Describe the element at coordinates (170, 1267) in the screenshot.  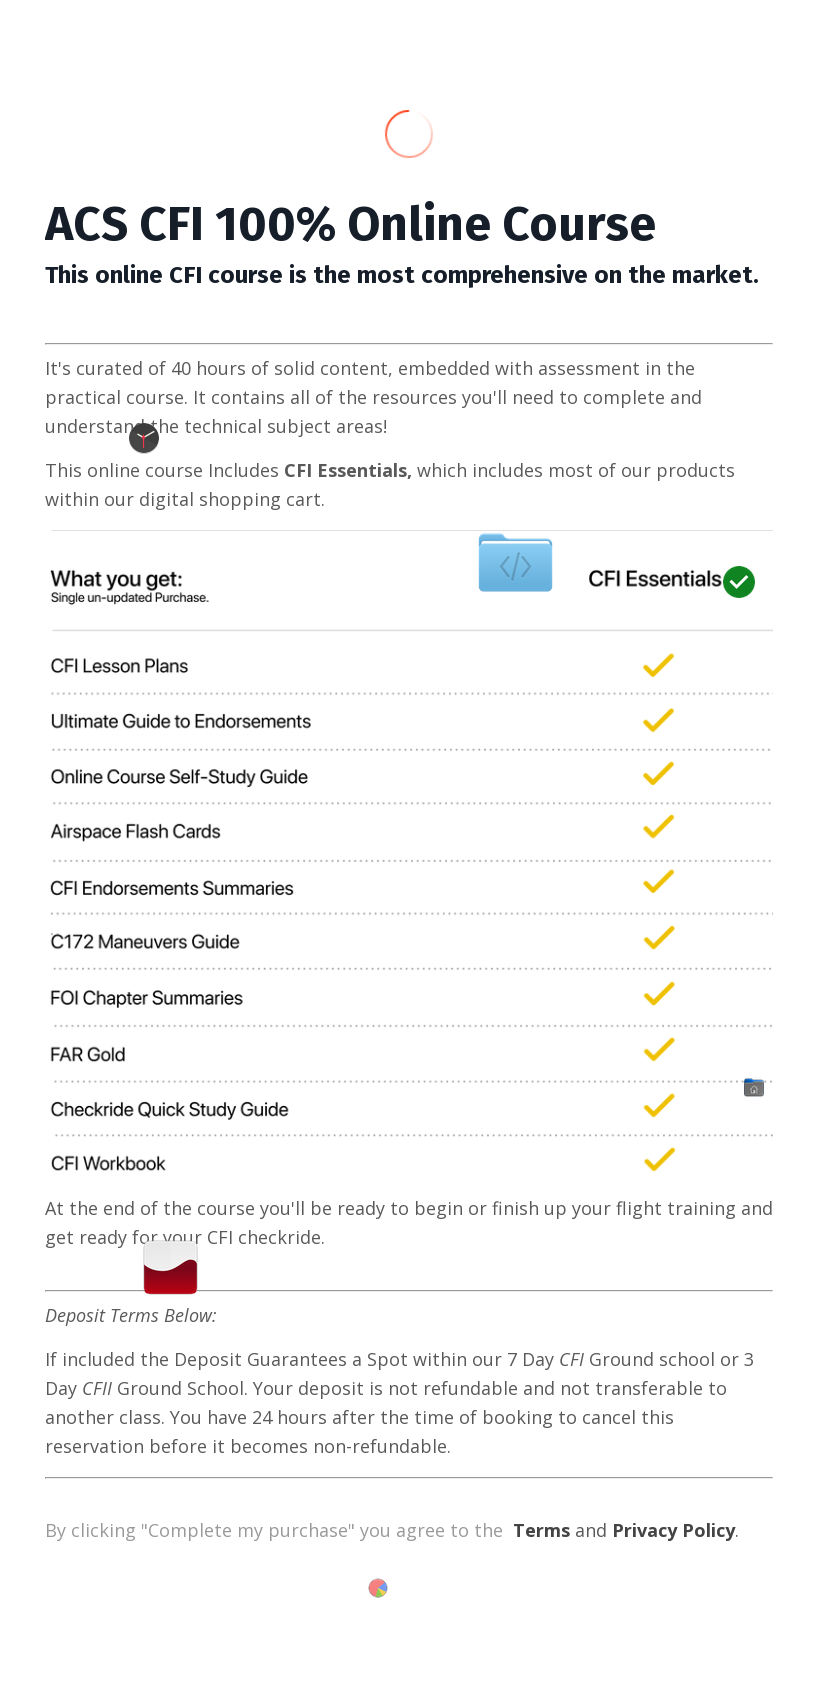
I see `open wine application for running windows programs` at that location.